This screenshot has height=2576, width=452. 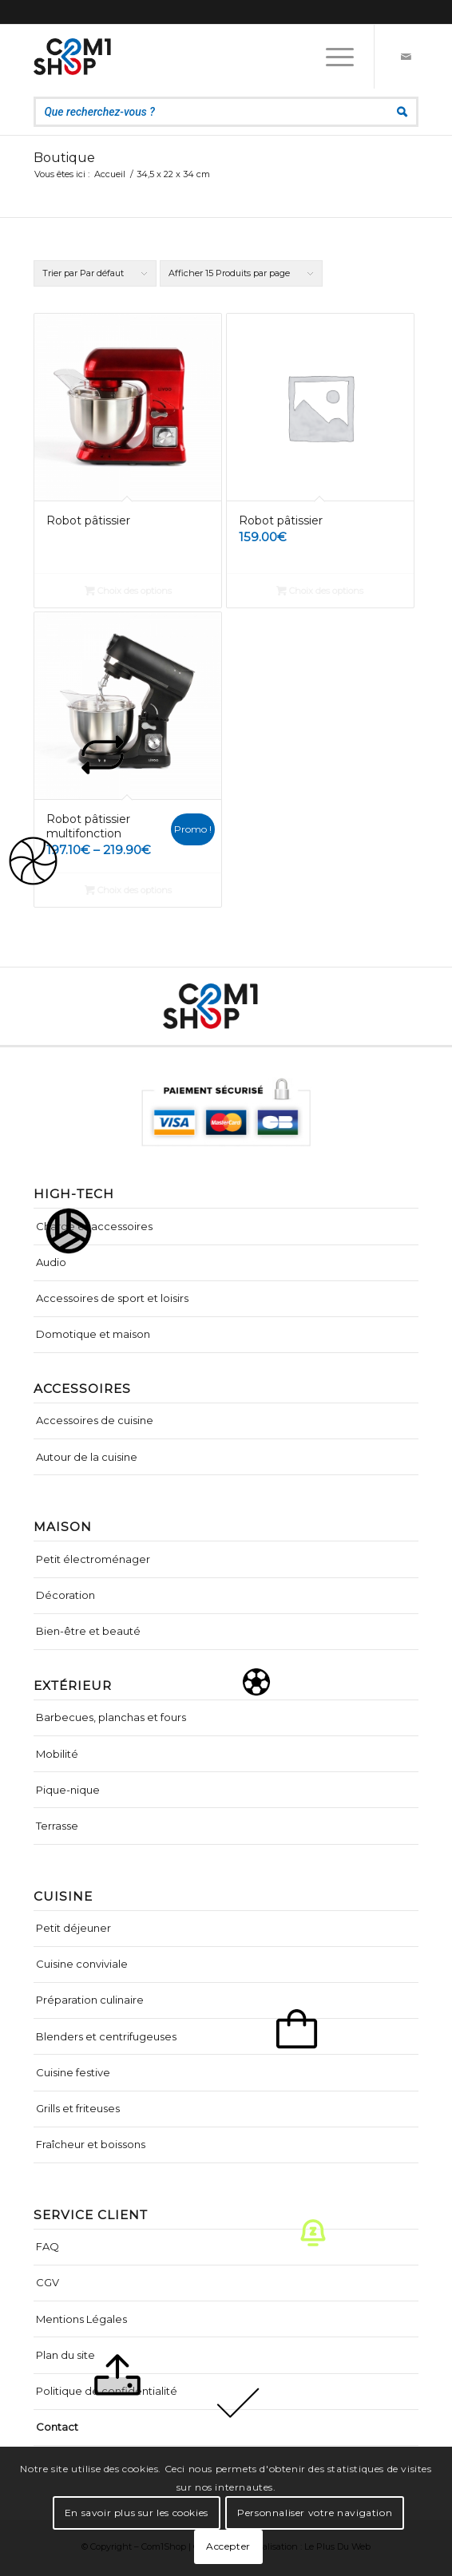 I want to click on confirm or submit an action, so click(x=237, y=2401).